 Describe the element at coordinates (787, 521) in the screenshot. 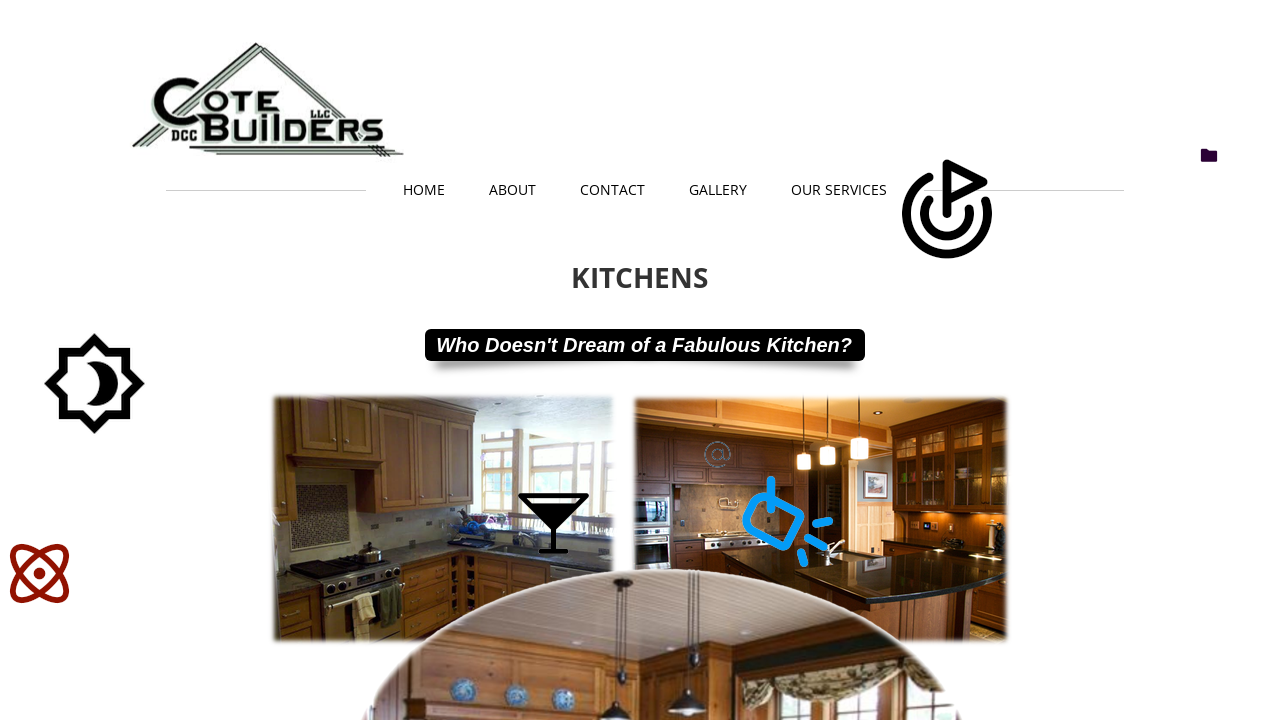

I see `spotlight or highlight feature` at that location.